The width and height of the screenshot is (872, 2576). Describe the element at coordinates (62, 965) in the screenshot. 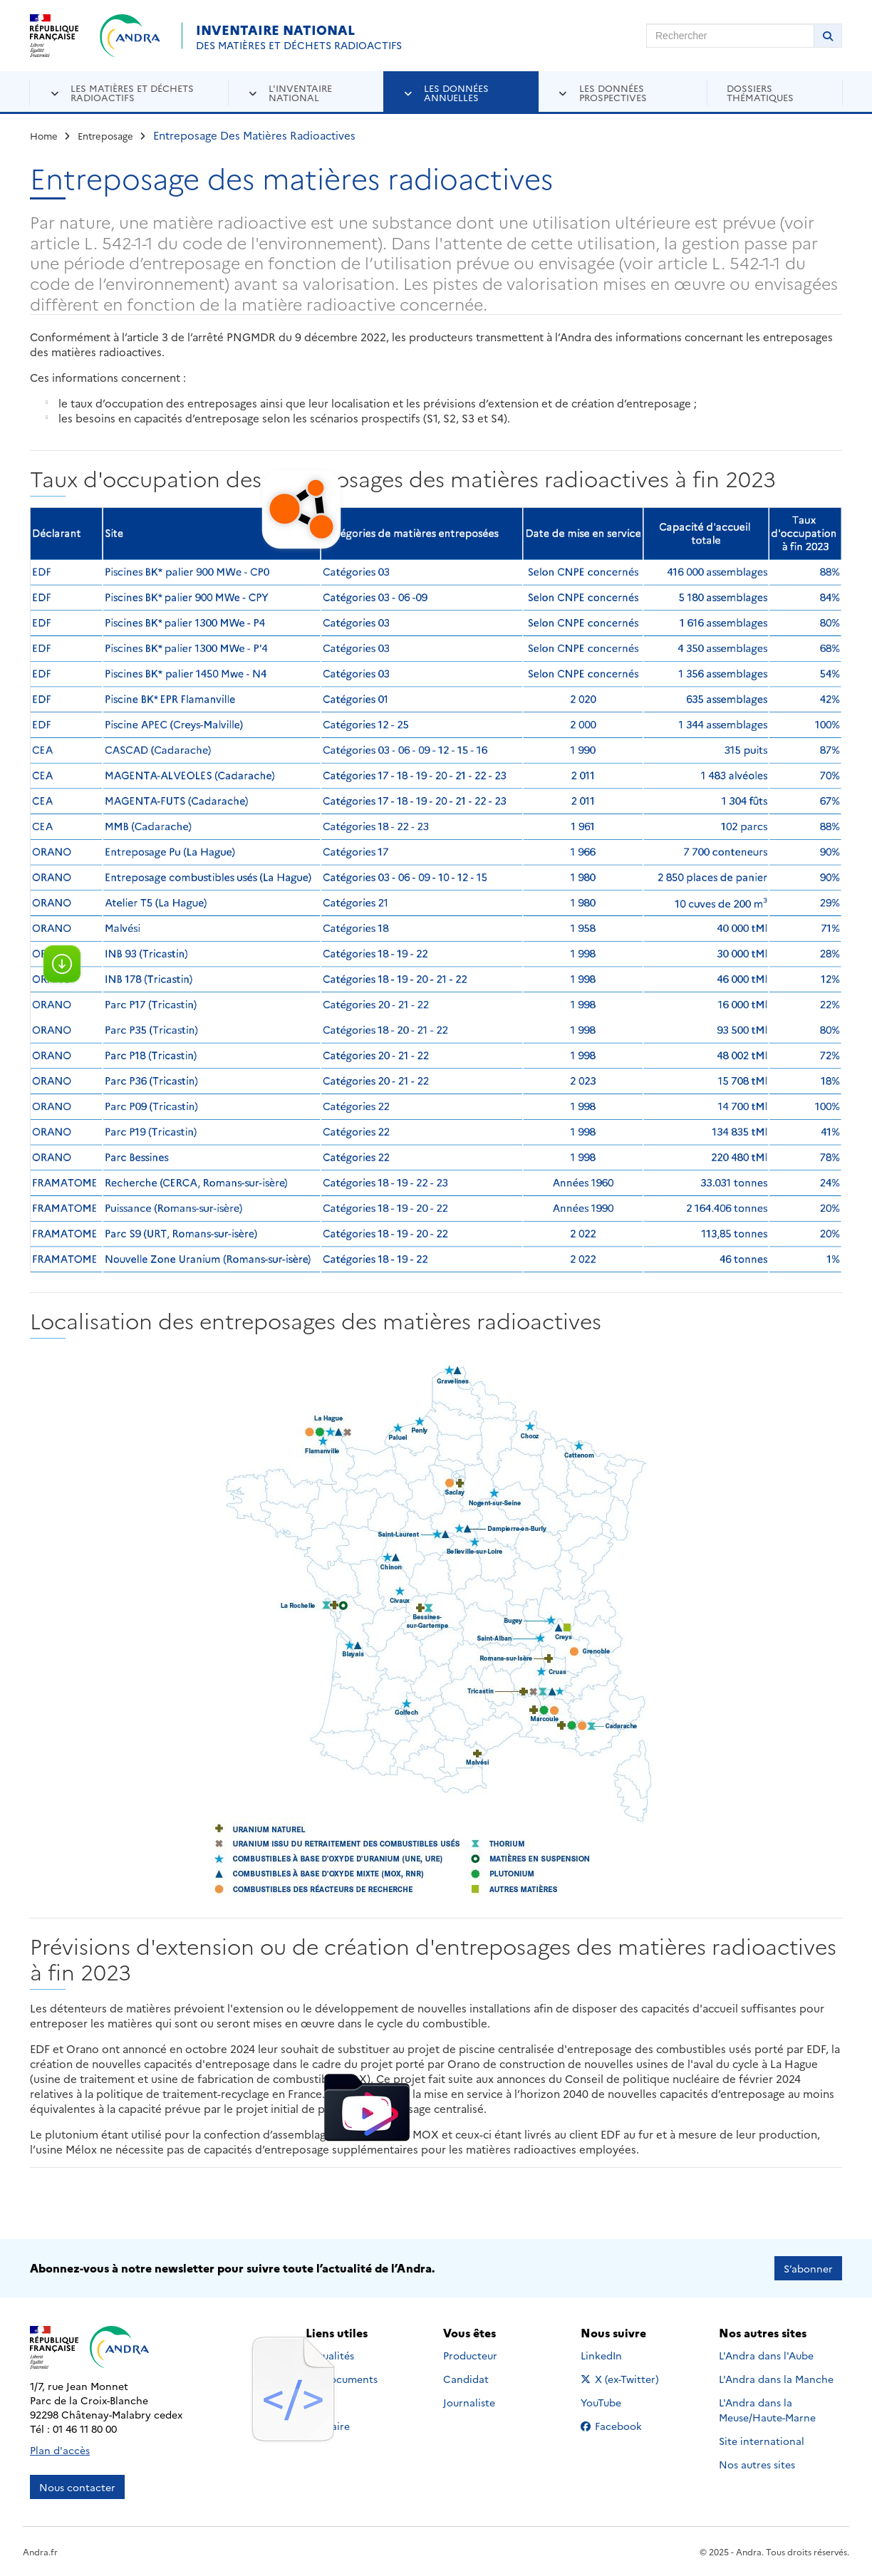

I see `access download settings or preferences` at that location.